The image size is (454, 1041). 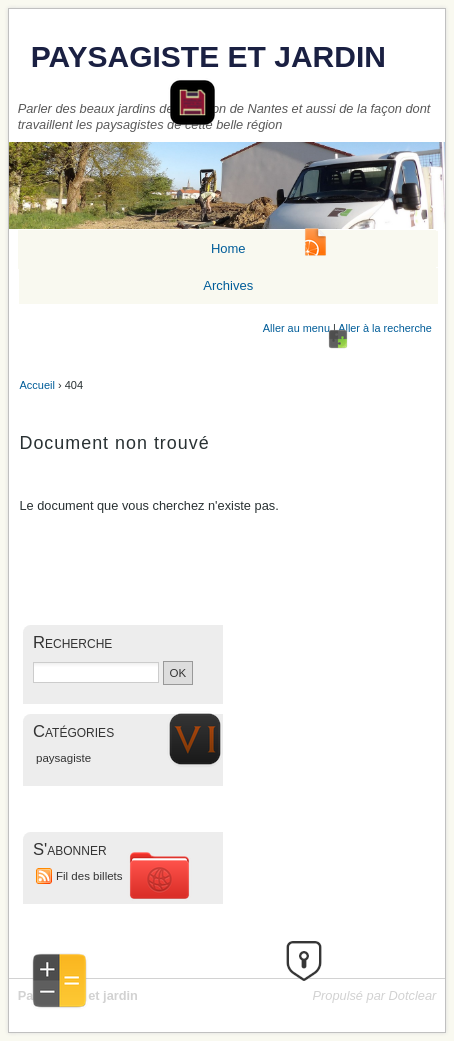 I want to click on folder containing html or web files, so click(x=159, y=875).